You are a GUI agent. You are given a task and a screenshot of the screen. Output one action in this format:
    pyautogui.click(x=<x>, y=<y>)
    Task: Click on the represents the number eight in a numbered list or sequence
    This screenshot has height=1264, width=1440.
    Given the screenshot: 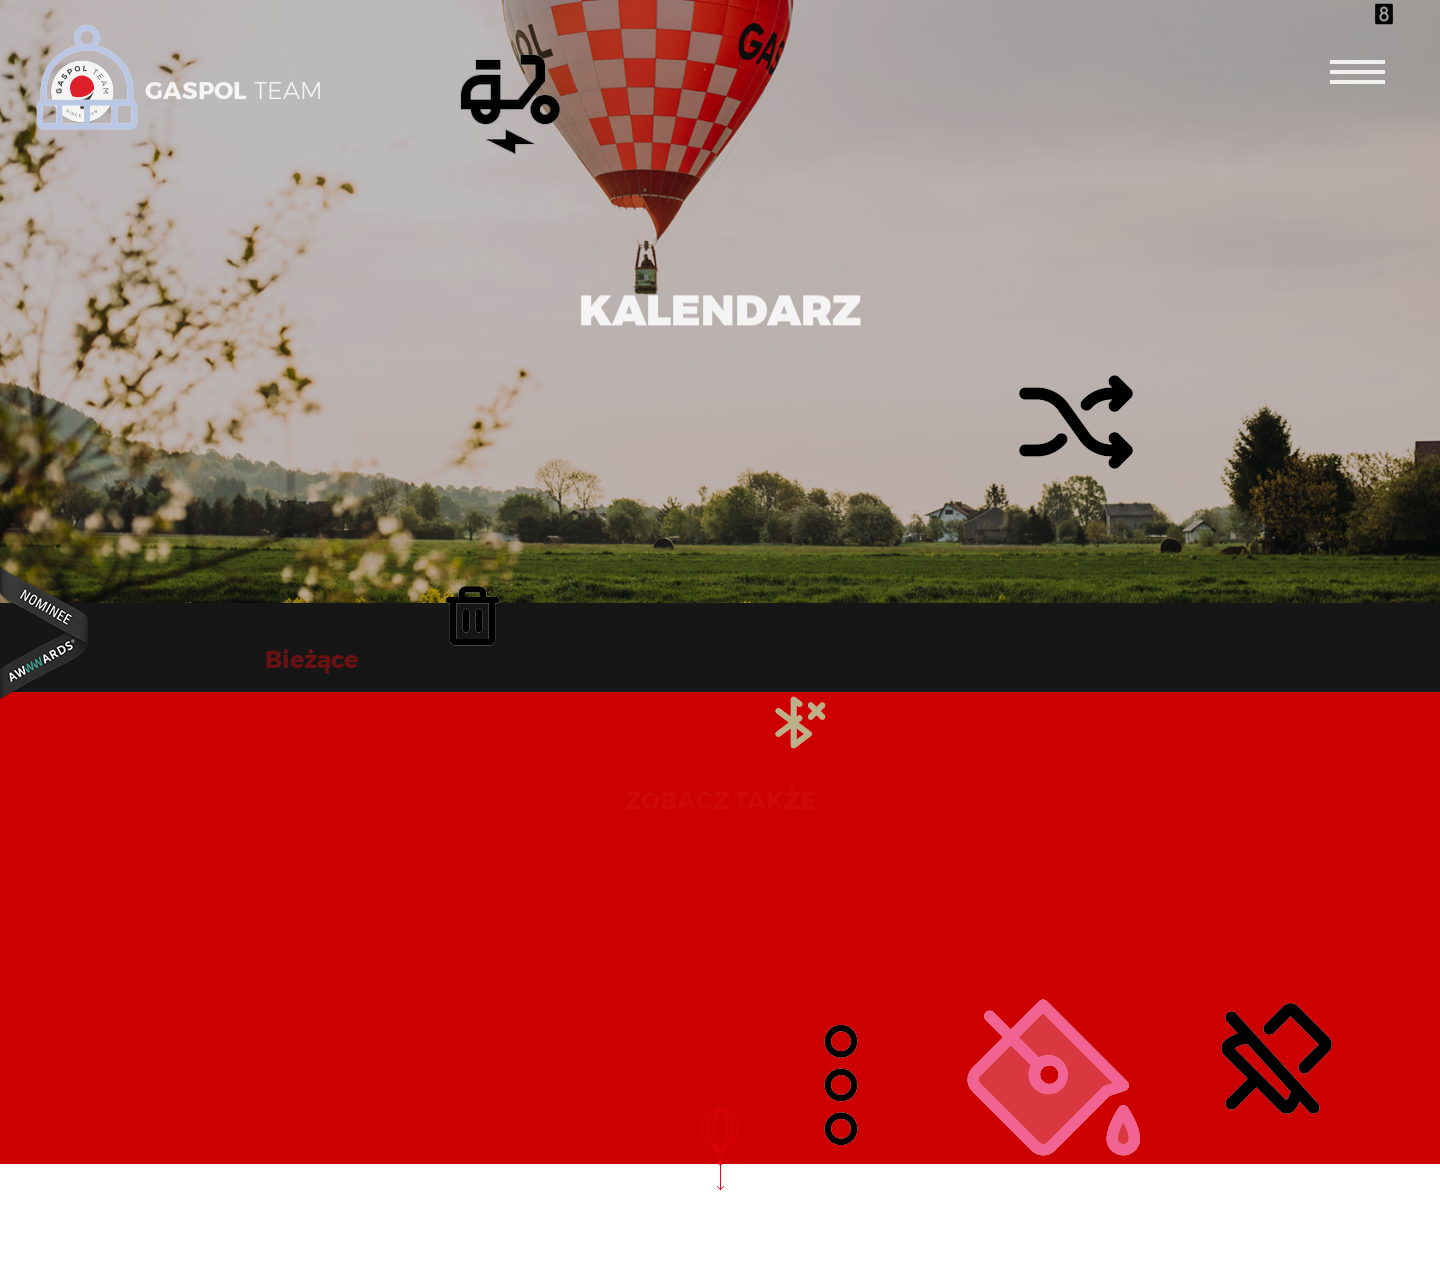 What is the action you would take?
    pyautogui.click(x=1384, y=14)
    